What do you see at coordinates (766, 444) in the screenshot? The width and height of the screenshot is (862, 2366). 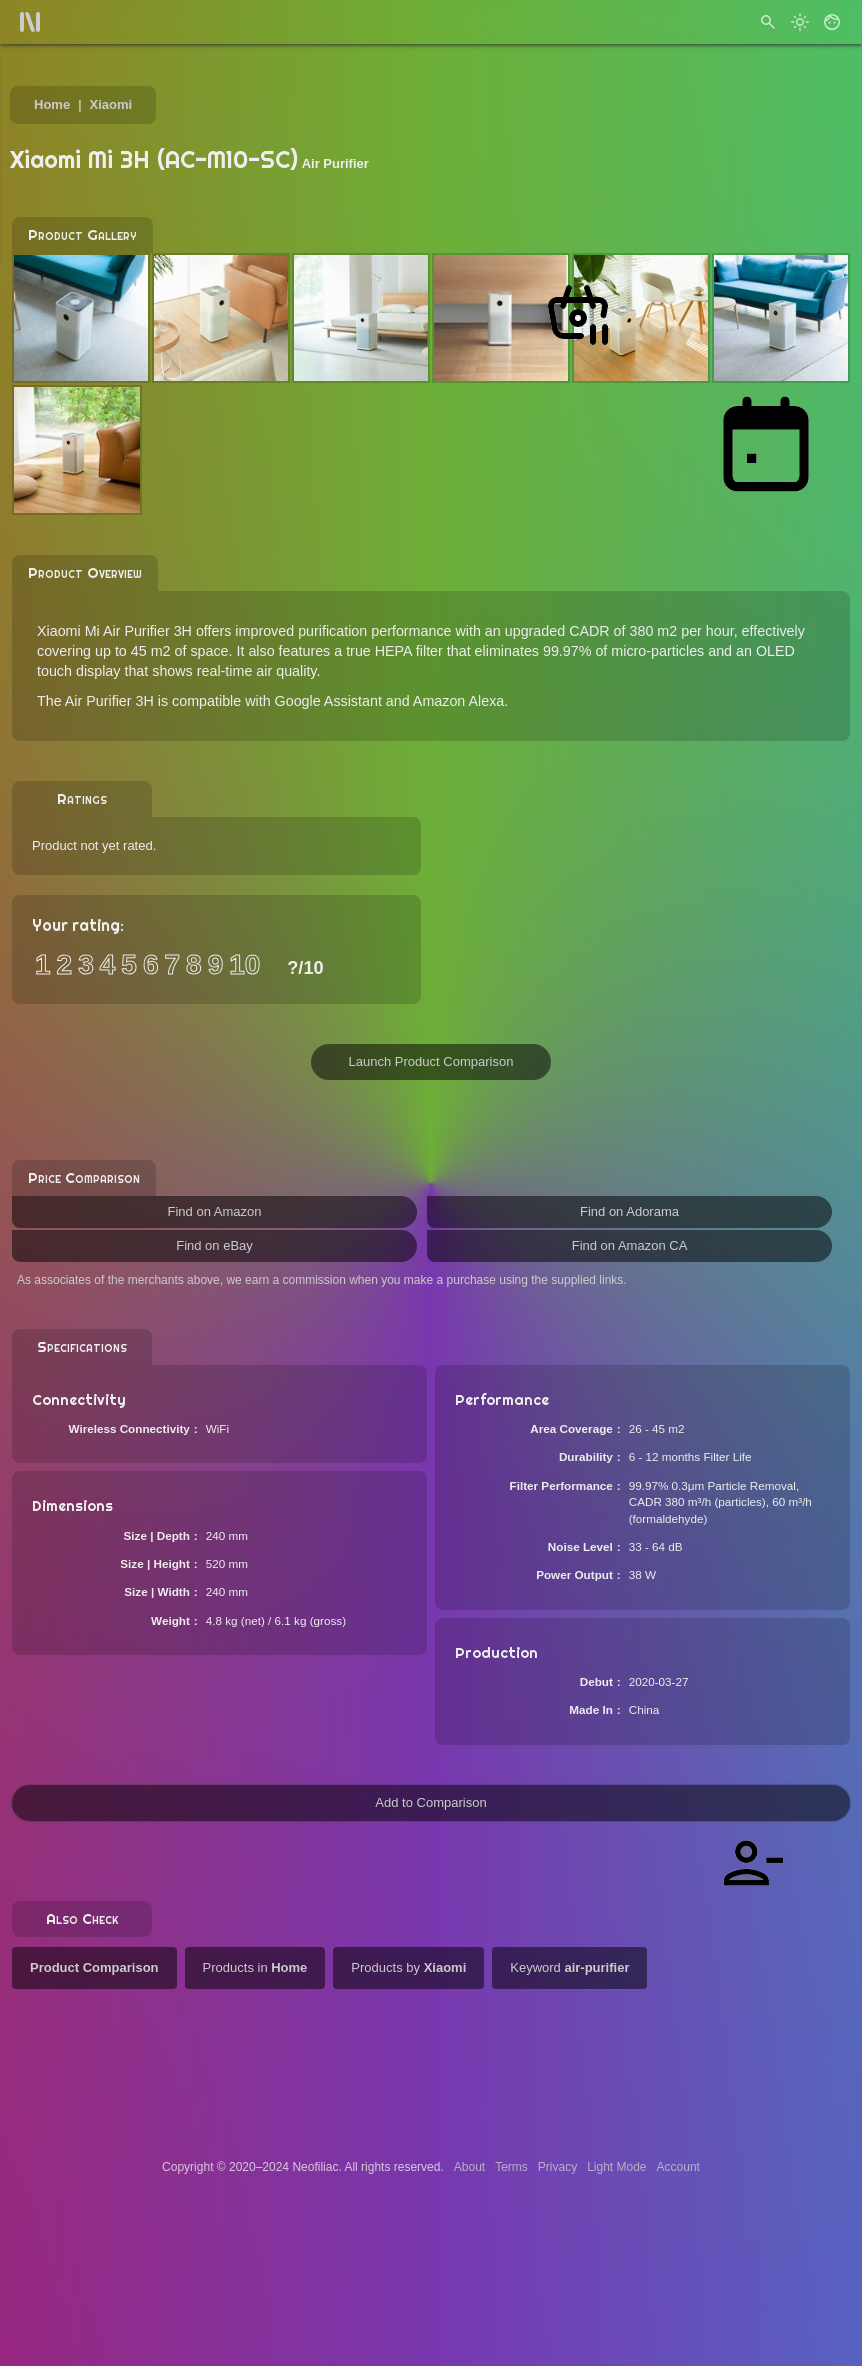 I see `view or manage a scheduled event` at bounding box center [766, 444].